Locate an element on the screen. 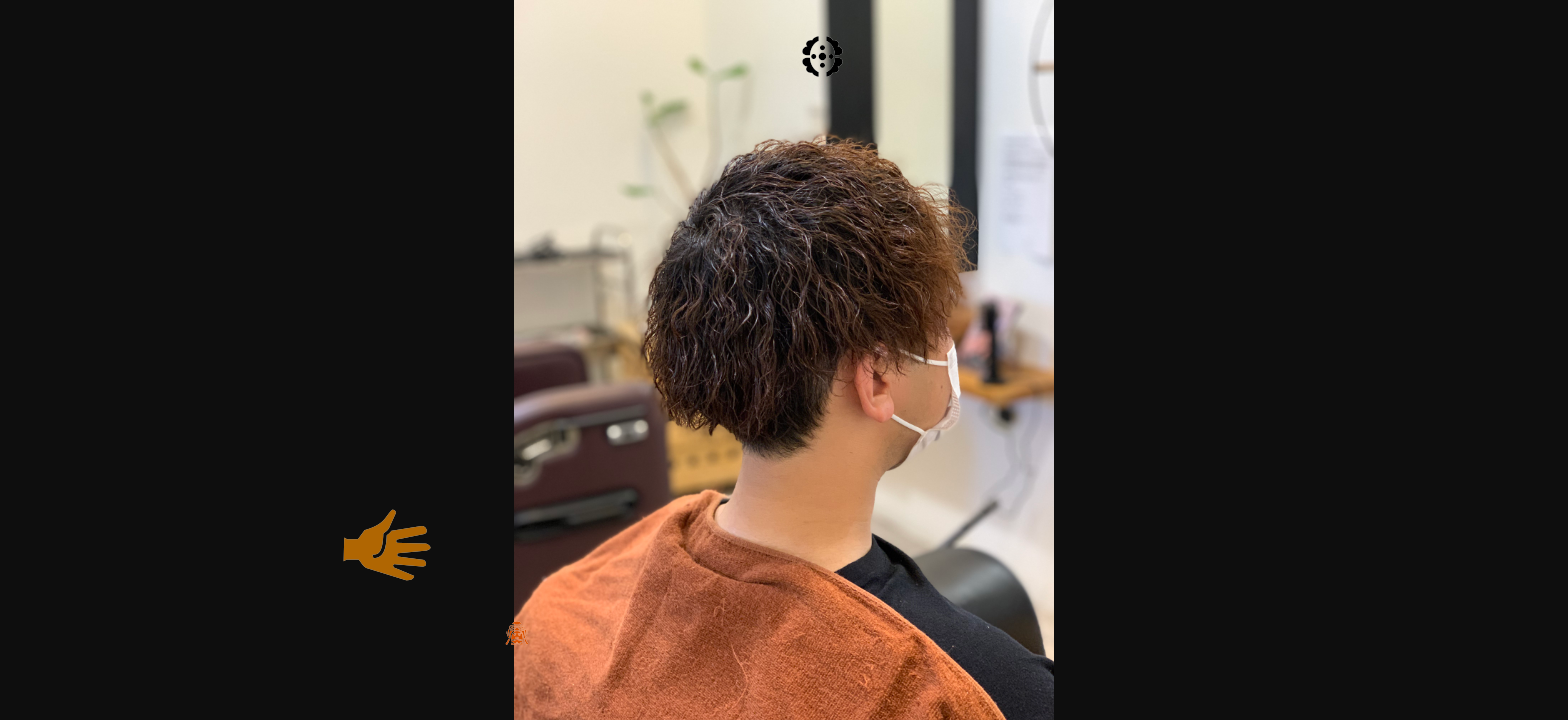 Image resolution: width=1568 pixels, height=720 pixels. access hive or colony management features is located at coordinates (822, 56).